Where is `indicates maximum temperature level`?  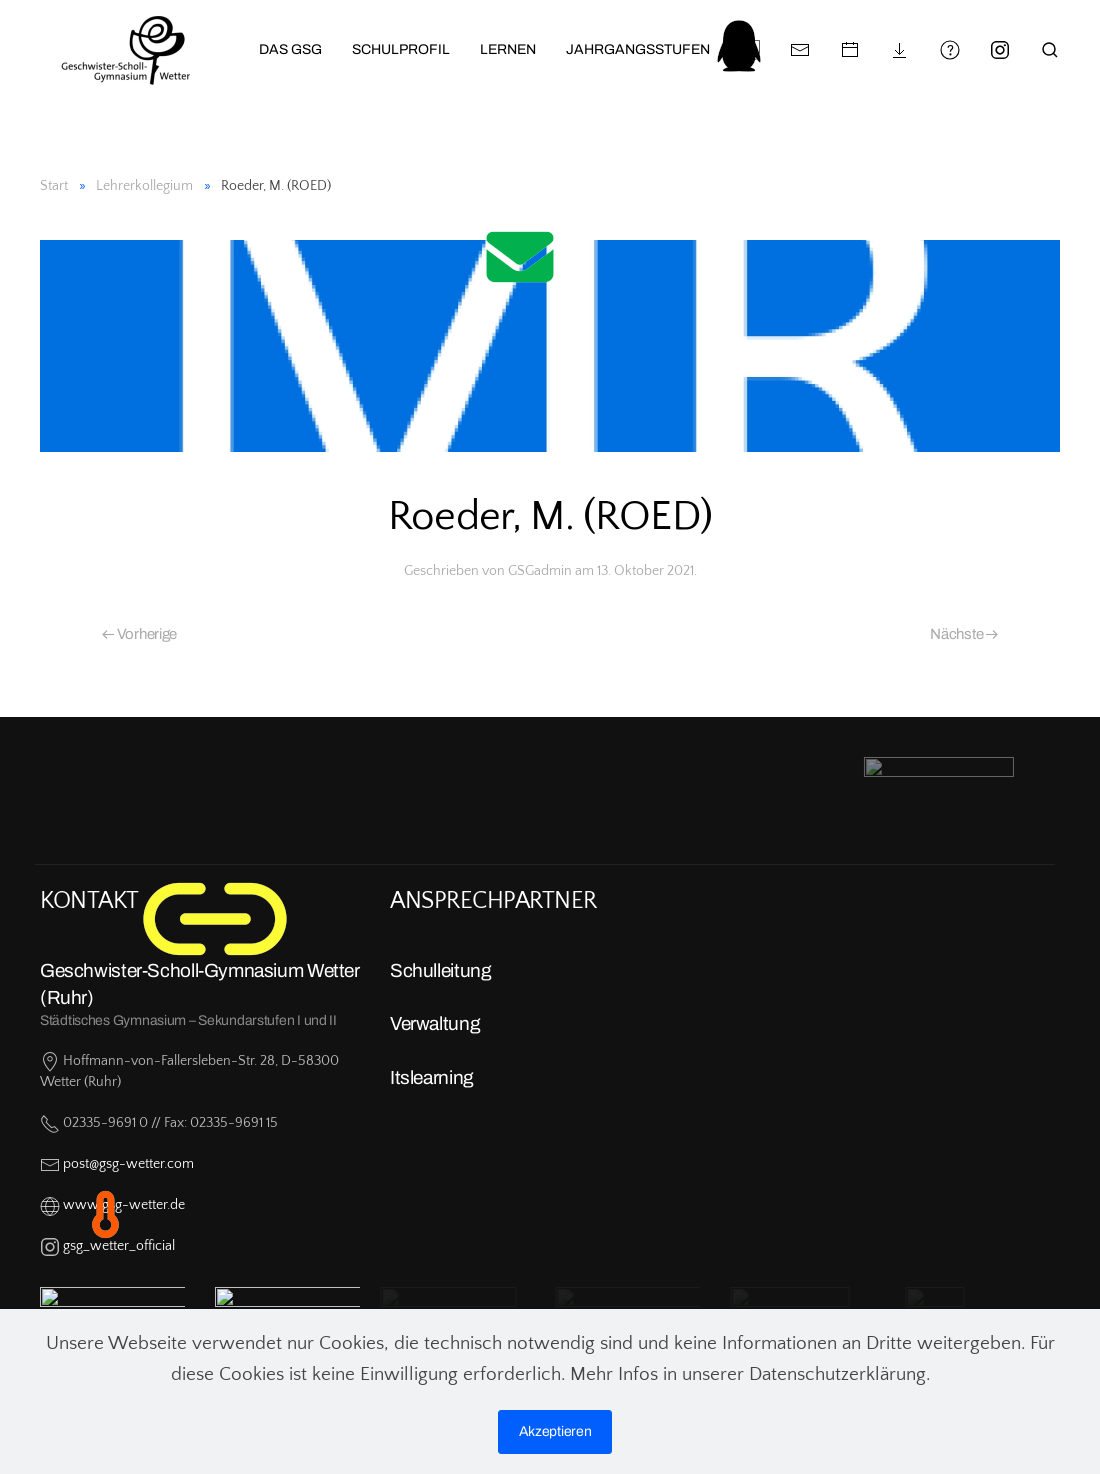
indicates maximum temperature level is located at coordinates (105, 1214).